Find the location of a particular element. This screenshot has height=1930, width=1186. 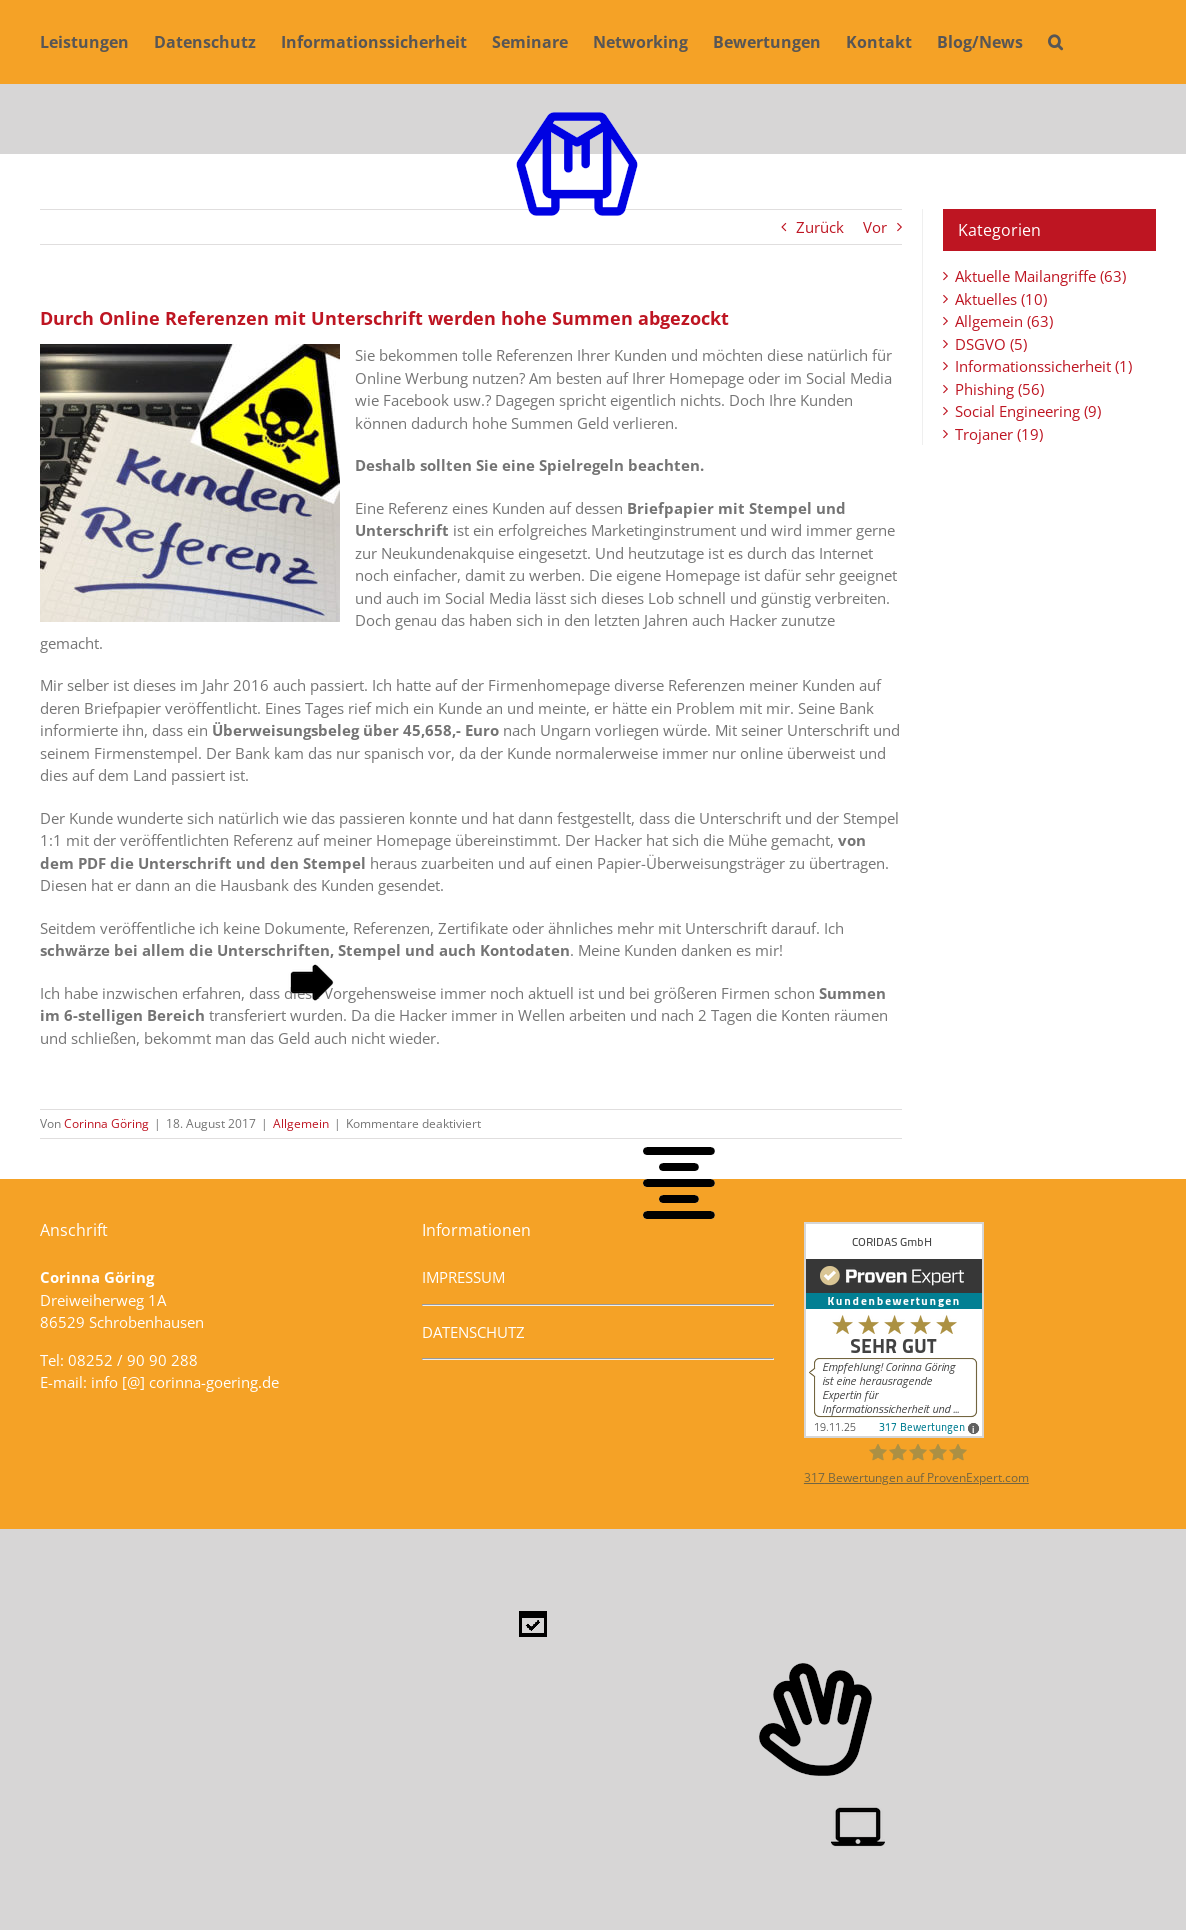

send a vulcan salute greeting is located at coordinates (815, 1719).